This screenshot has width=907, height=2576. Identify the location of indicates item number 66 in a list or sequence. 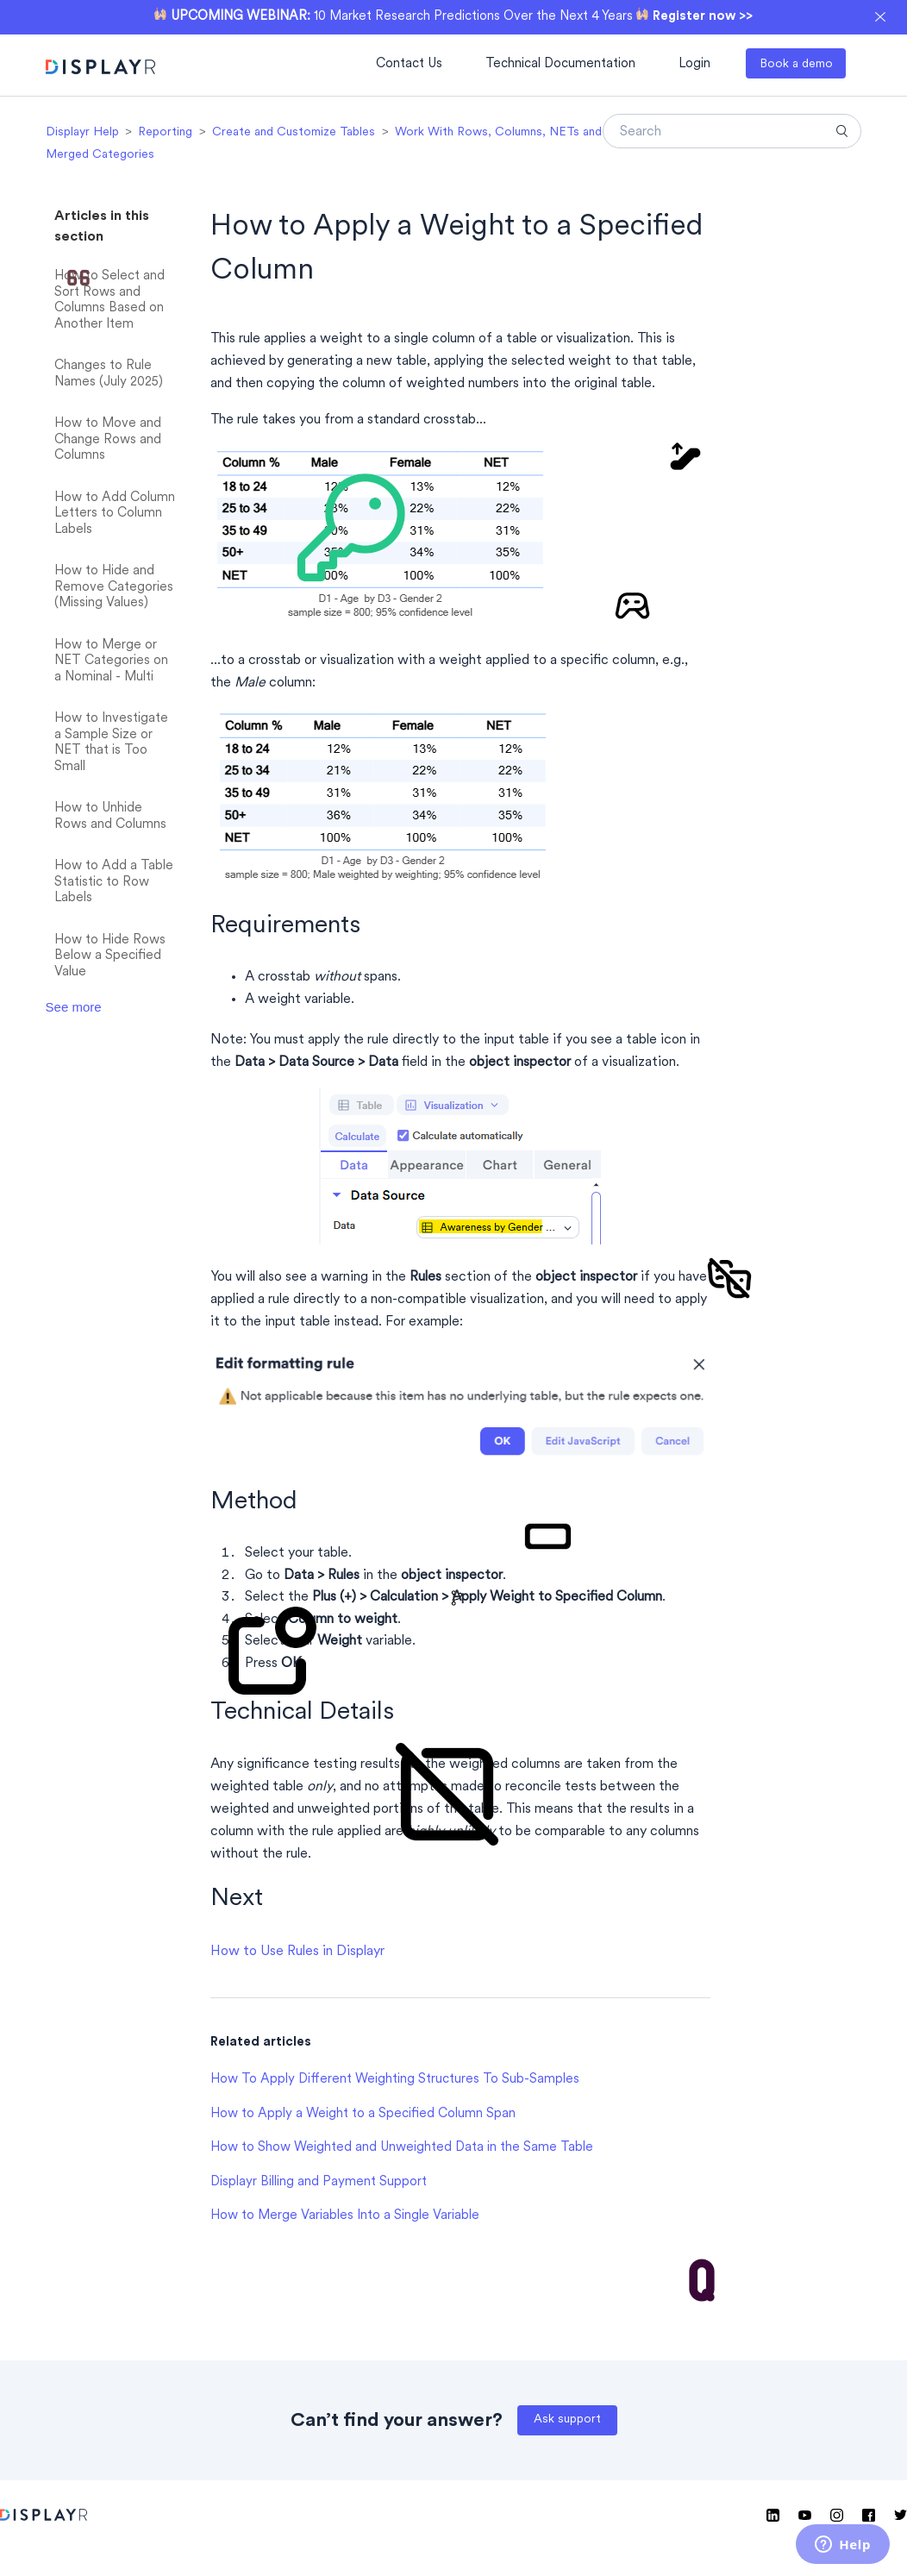
(78, 278).